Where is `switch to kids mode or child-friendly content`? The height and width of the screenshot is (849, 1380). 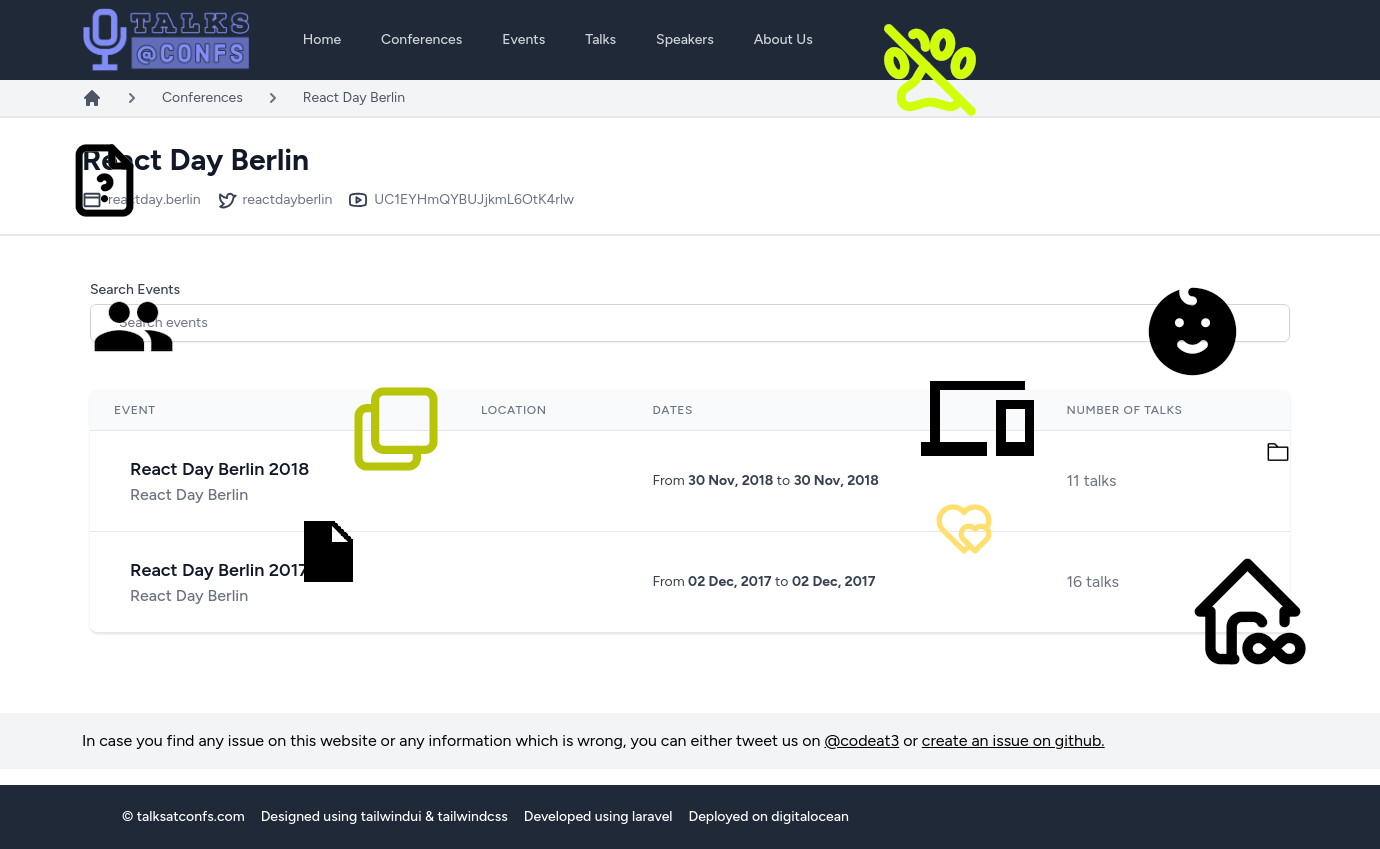 switch to kids mode or child-friendly content is located at coordinates (1192, 331).